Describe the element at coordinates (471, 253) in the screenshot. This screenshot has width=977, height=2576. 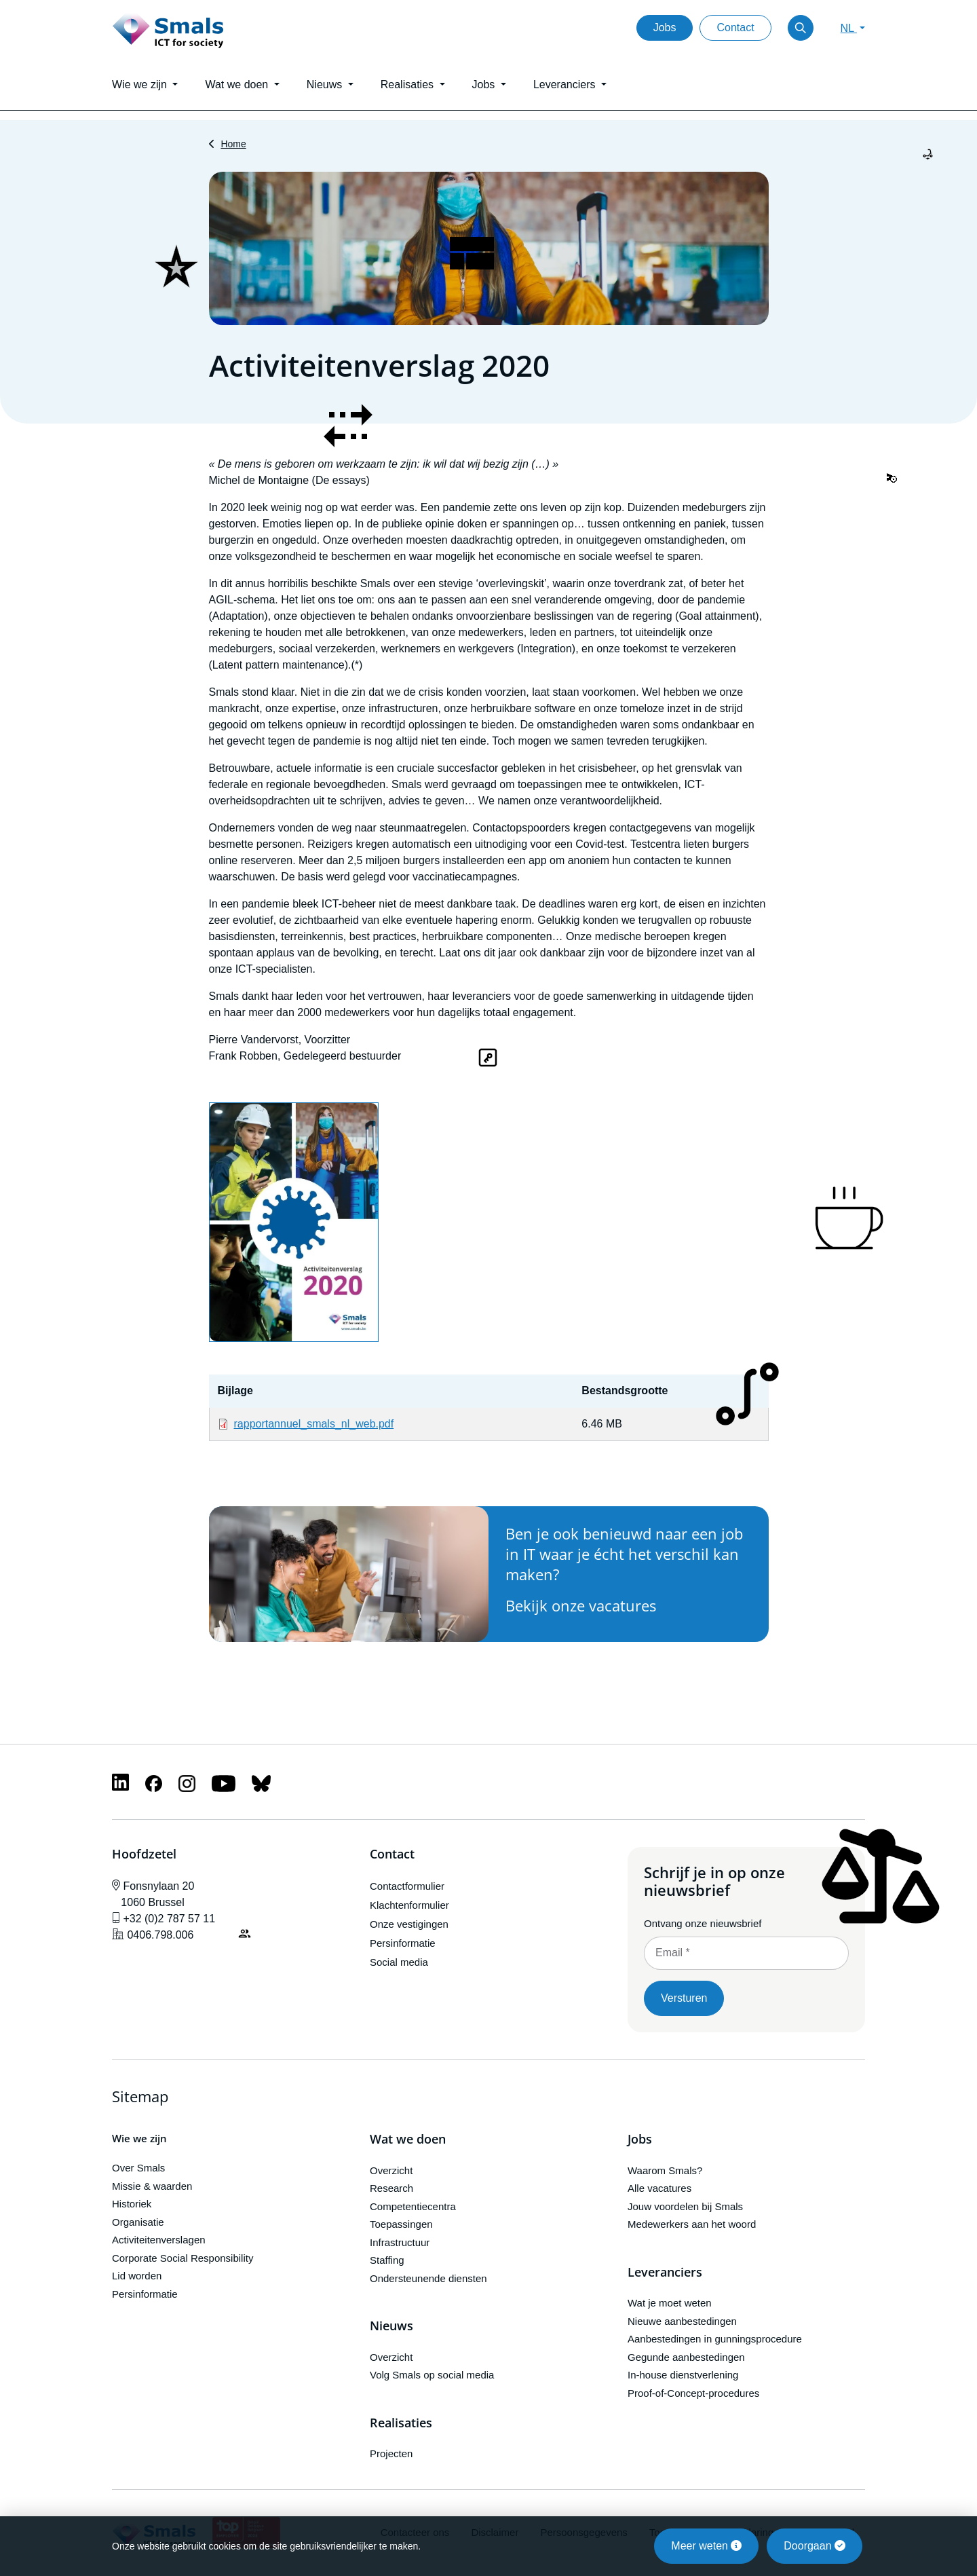
I see `switch to compact view mode` at that location.